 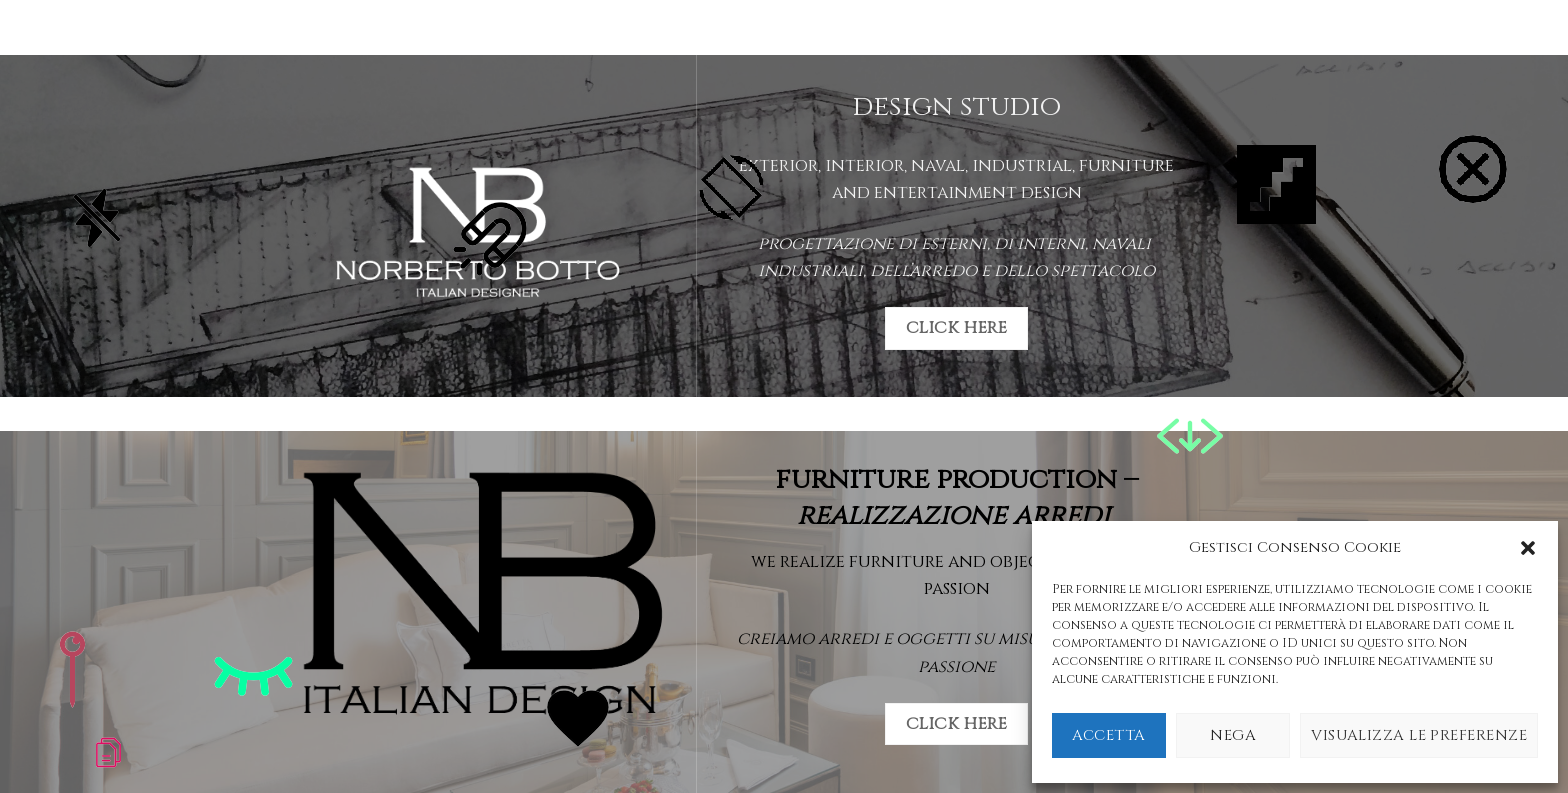 I want to click on add to favorites, so click(x=578, y=718).